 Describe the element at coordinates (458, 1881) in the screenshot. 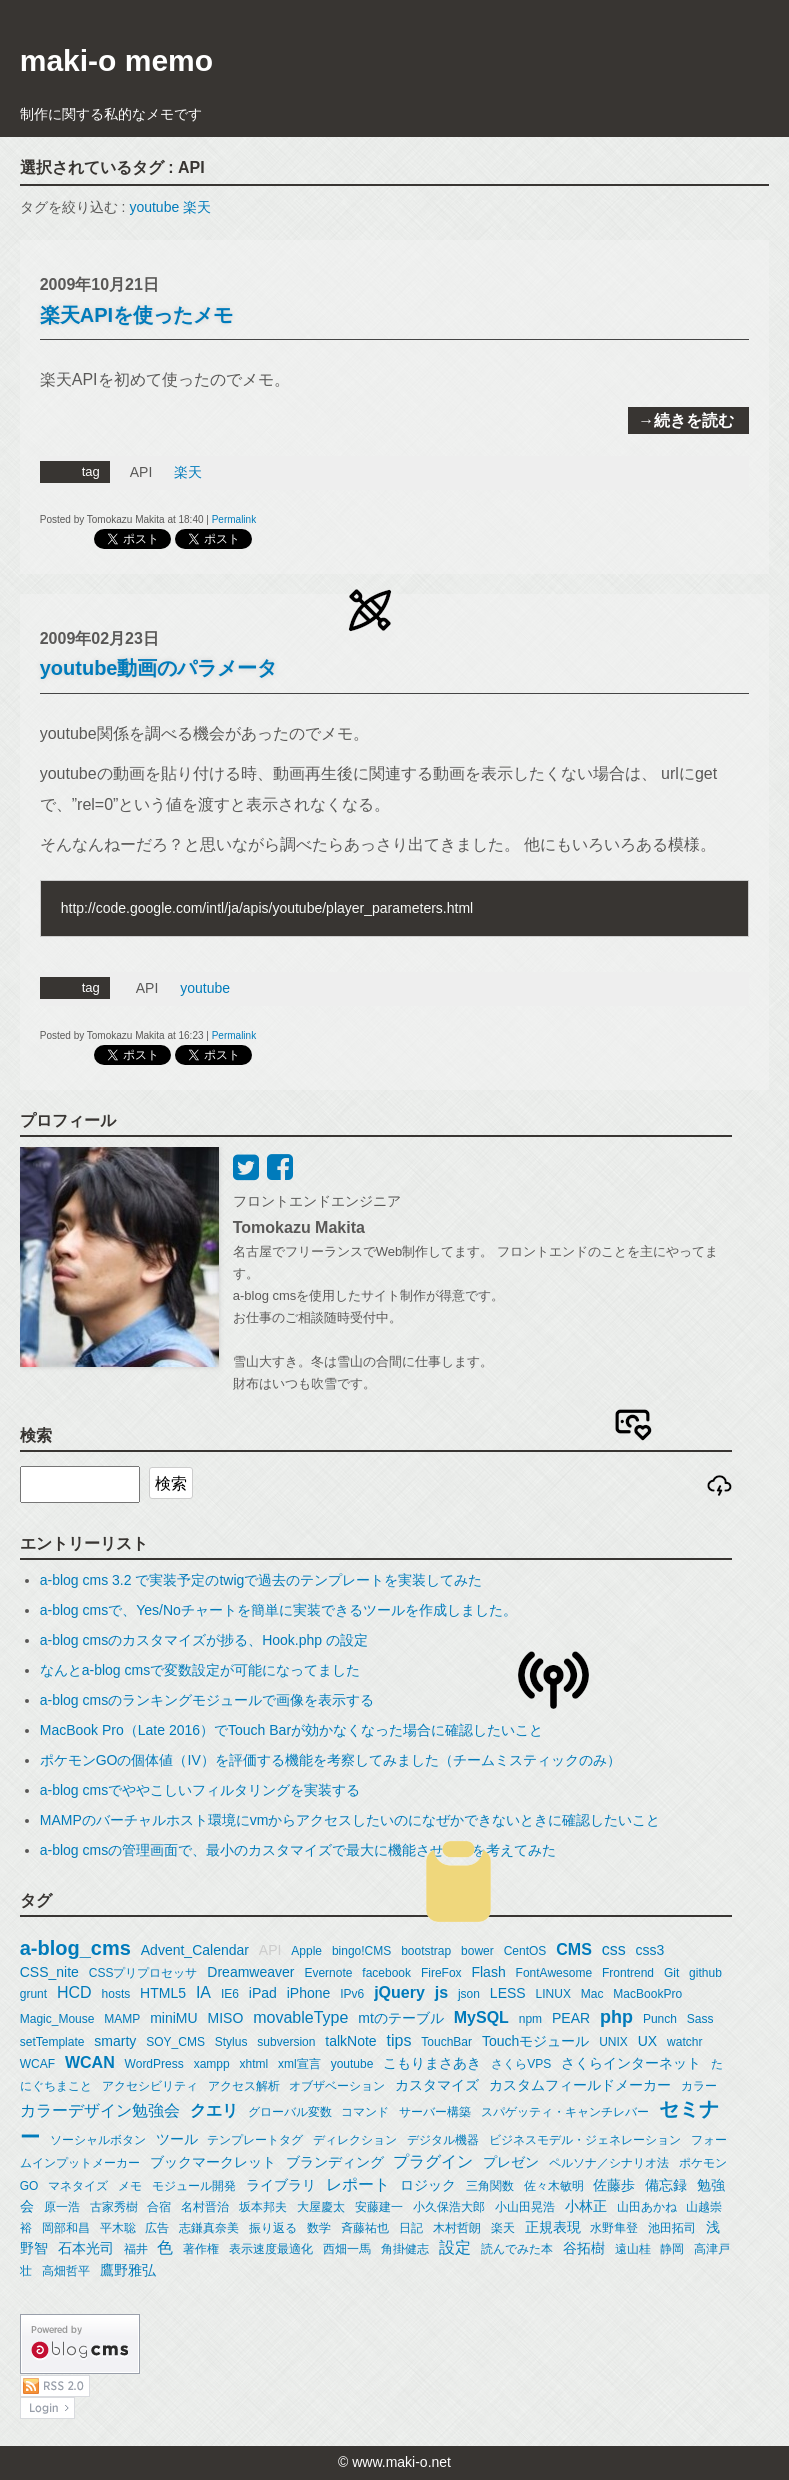

I see `copy content to clipboard` at that location.